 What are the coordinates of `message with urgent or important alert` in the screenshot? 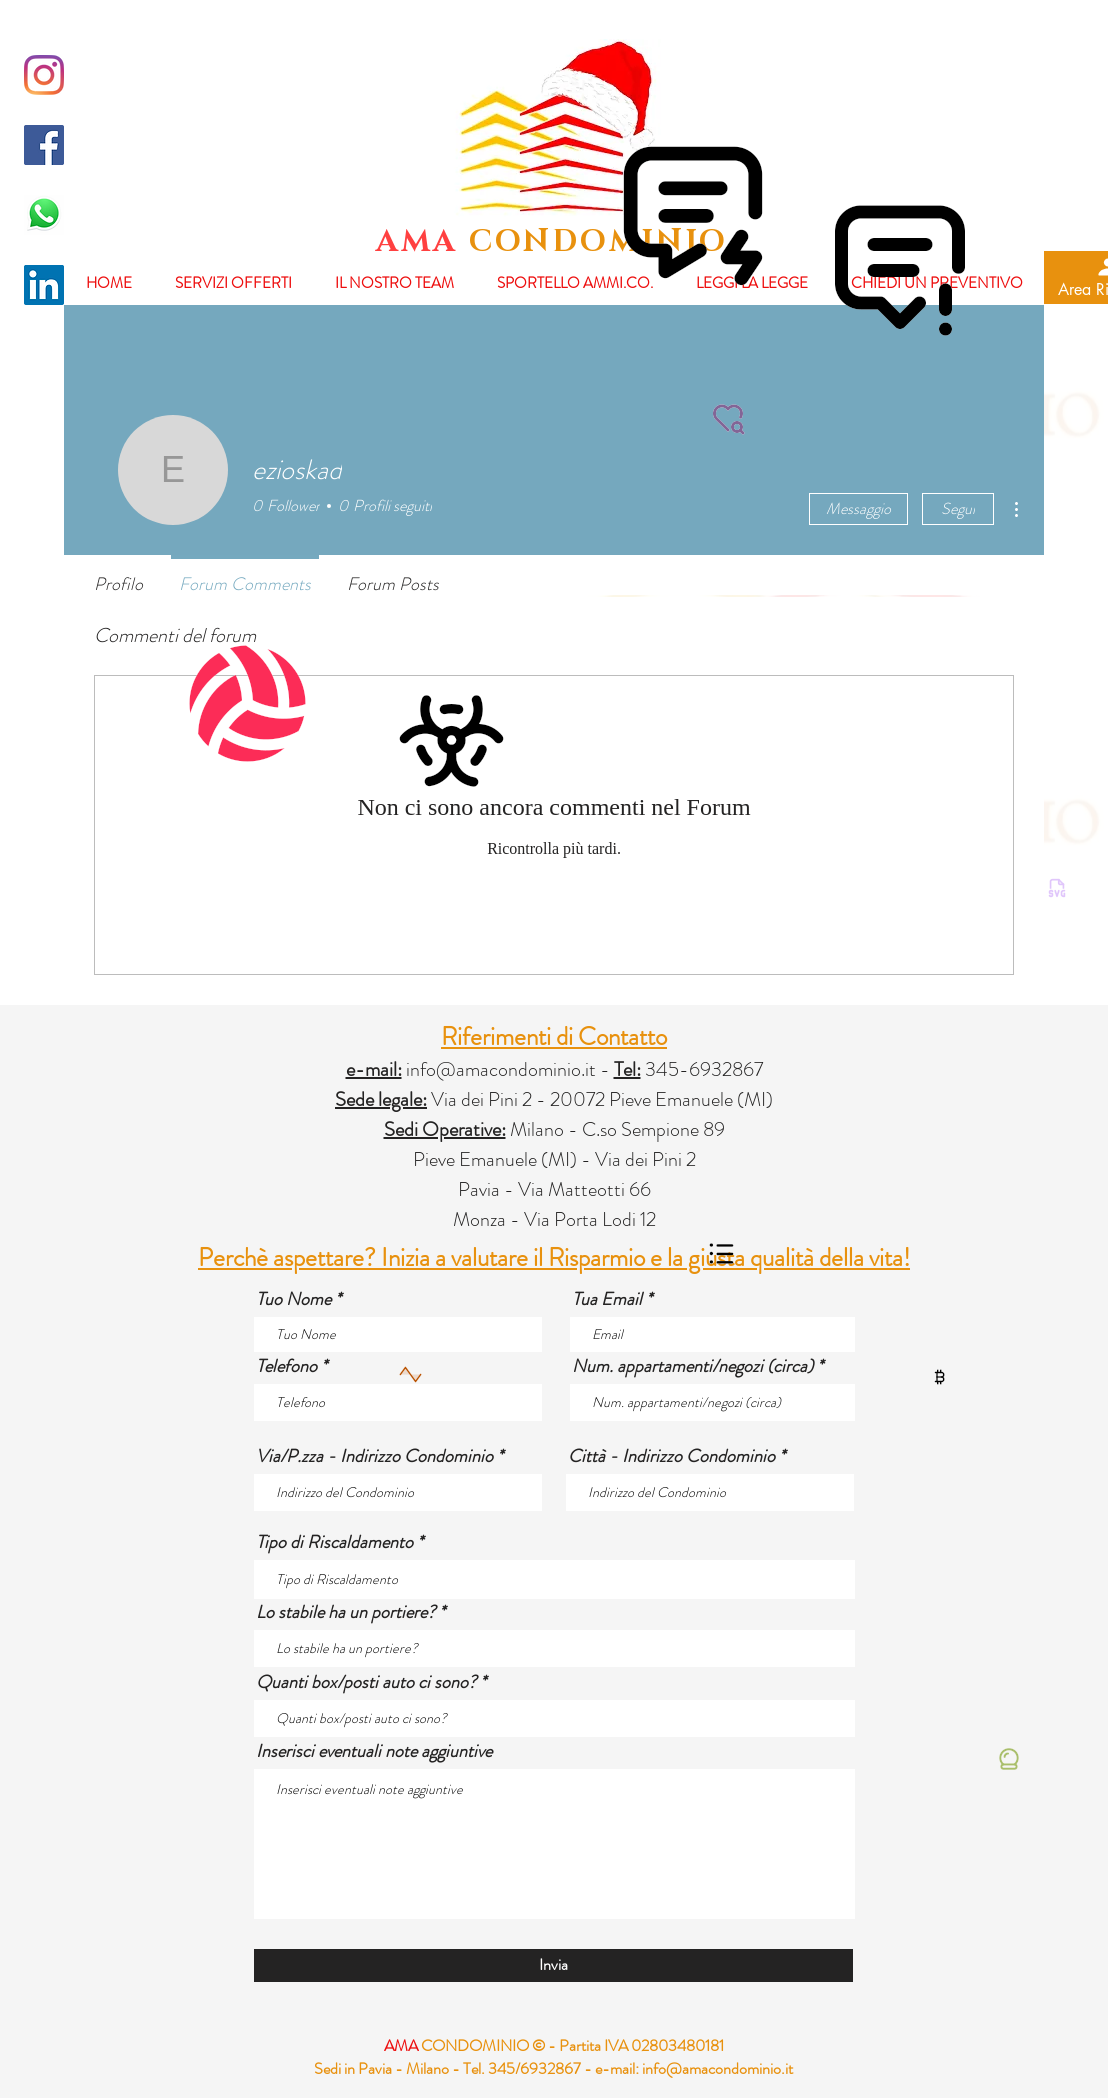 It's located at (900, 264).